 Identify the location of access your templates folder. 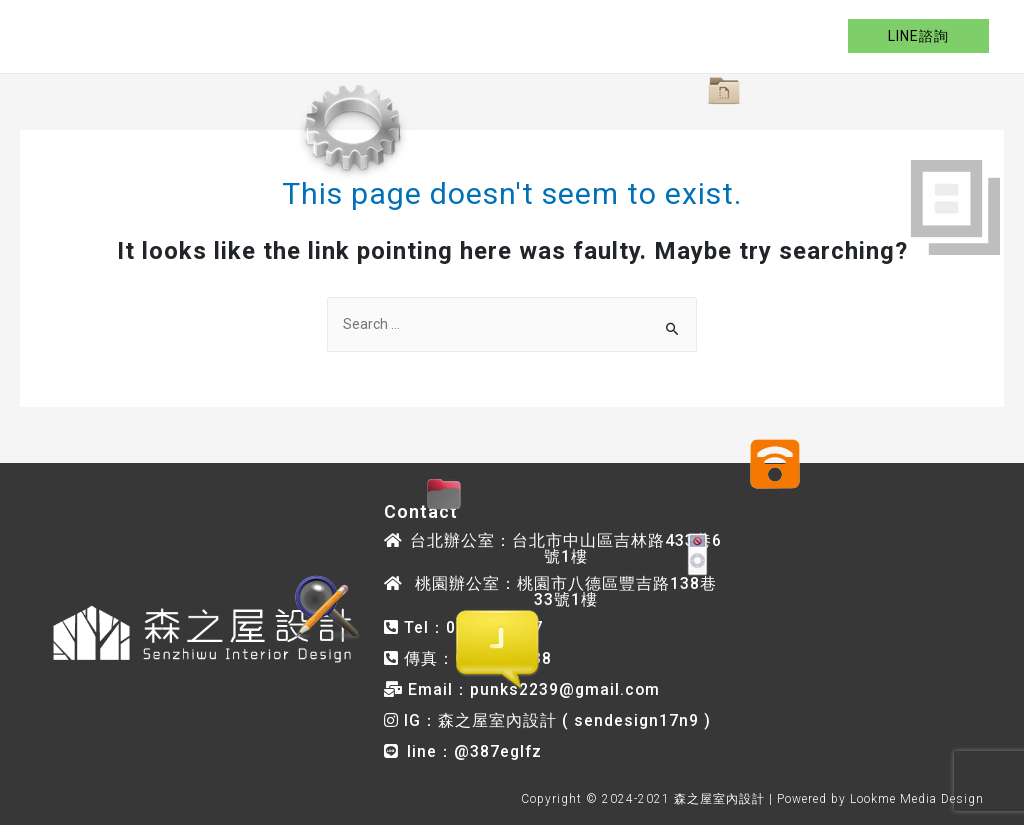
(724, 92).